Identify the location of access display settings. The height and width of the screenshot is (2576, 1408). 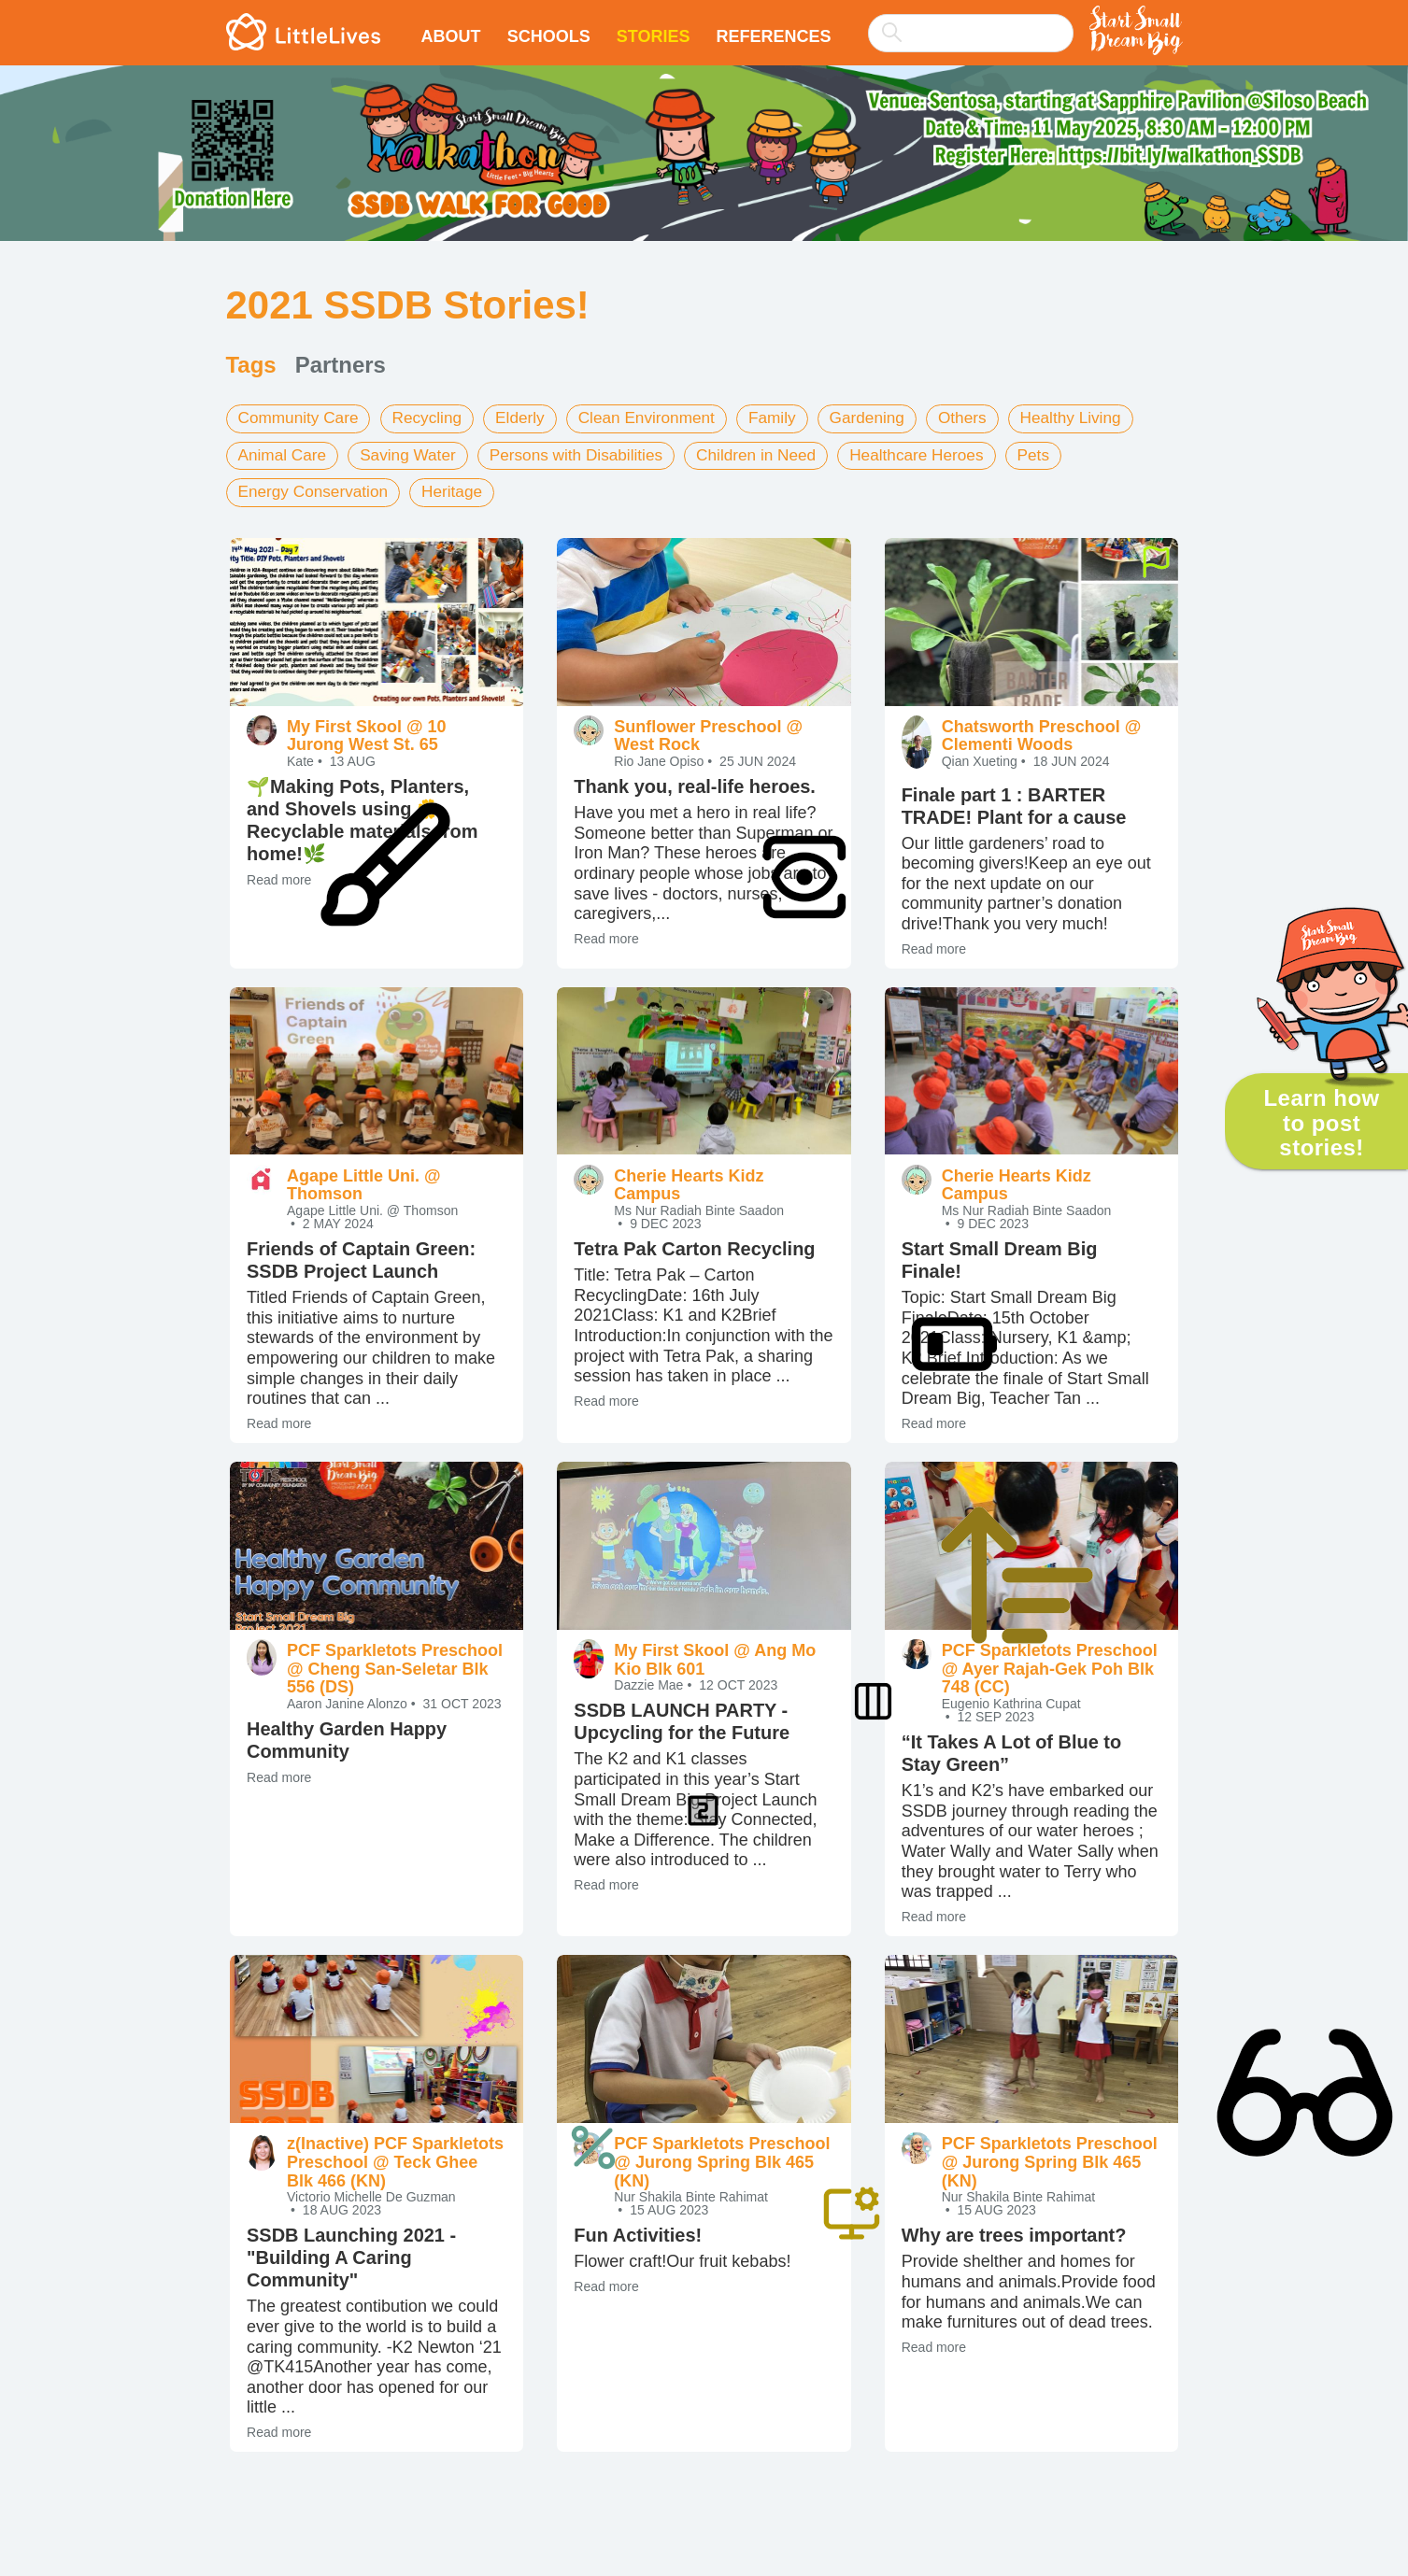
(851, 2214).